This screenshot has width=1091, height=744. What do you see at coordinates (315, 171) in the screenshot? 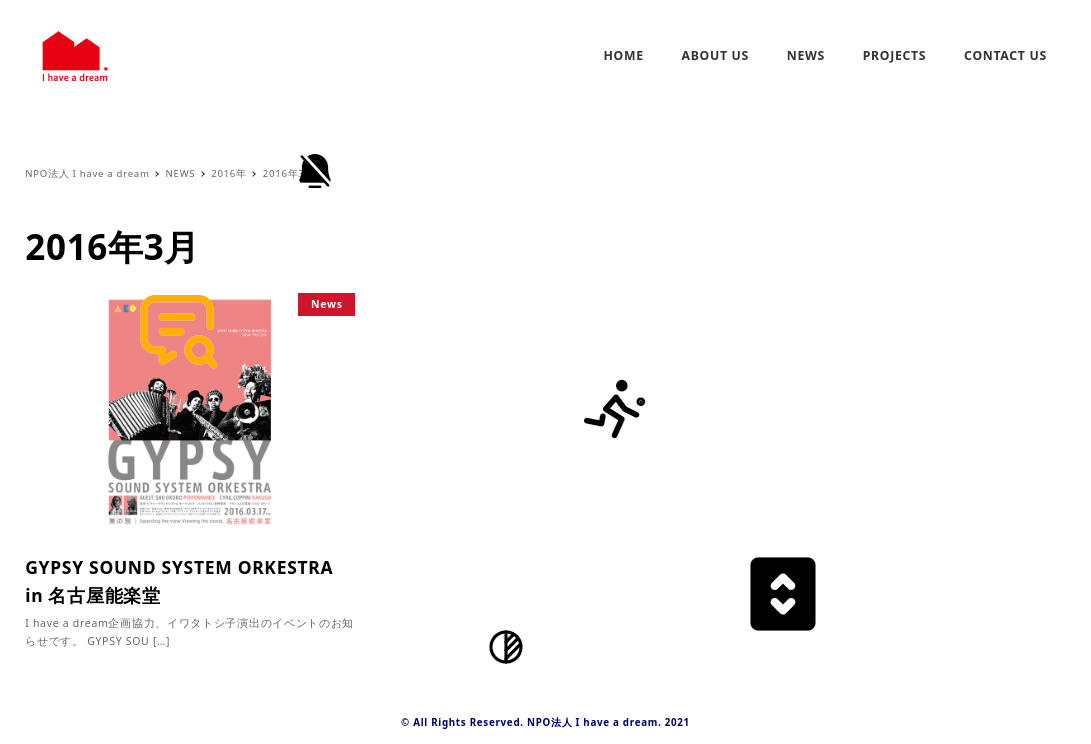
I see `mute notifications` at bounding box center [315, 171].